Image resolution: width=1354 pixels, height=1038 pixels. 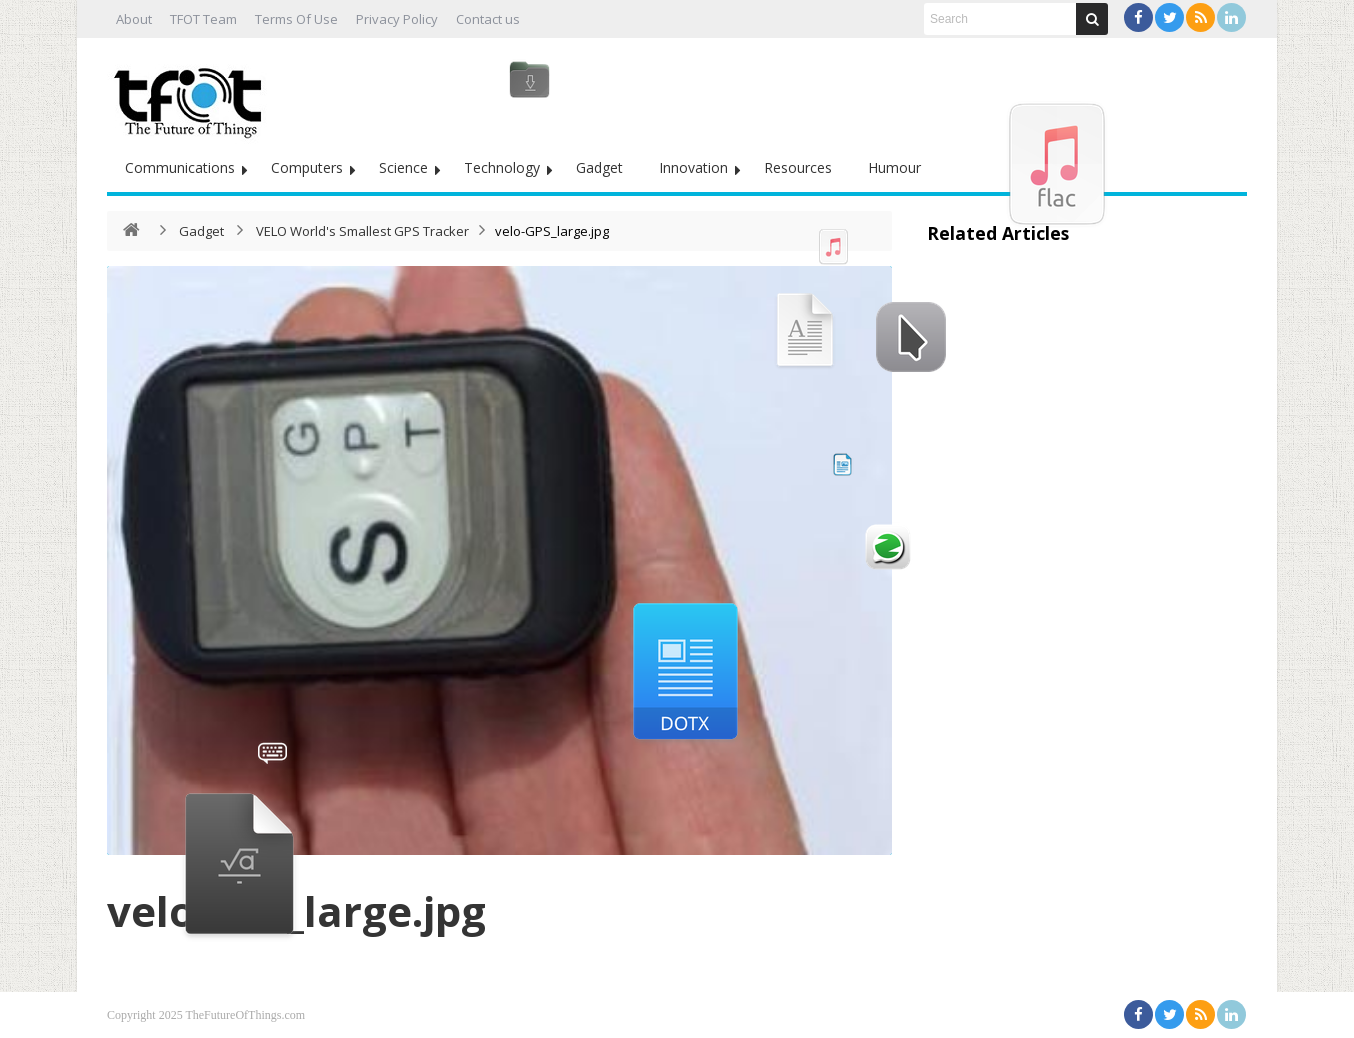 I want to click on a microsoft word template file (.dotx), so click(x=685, y=673).